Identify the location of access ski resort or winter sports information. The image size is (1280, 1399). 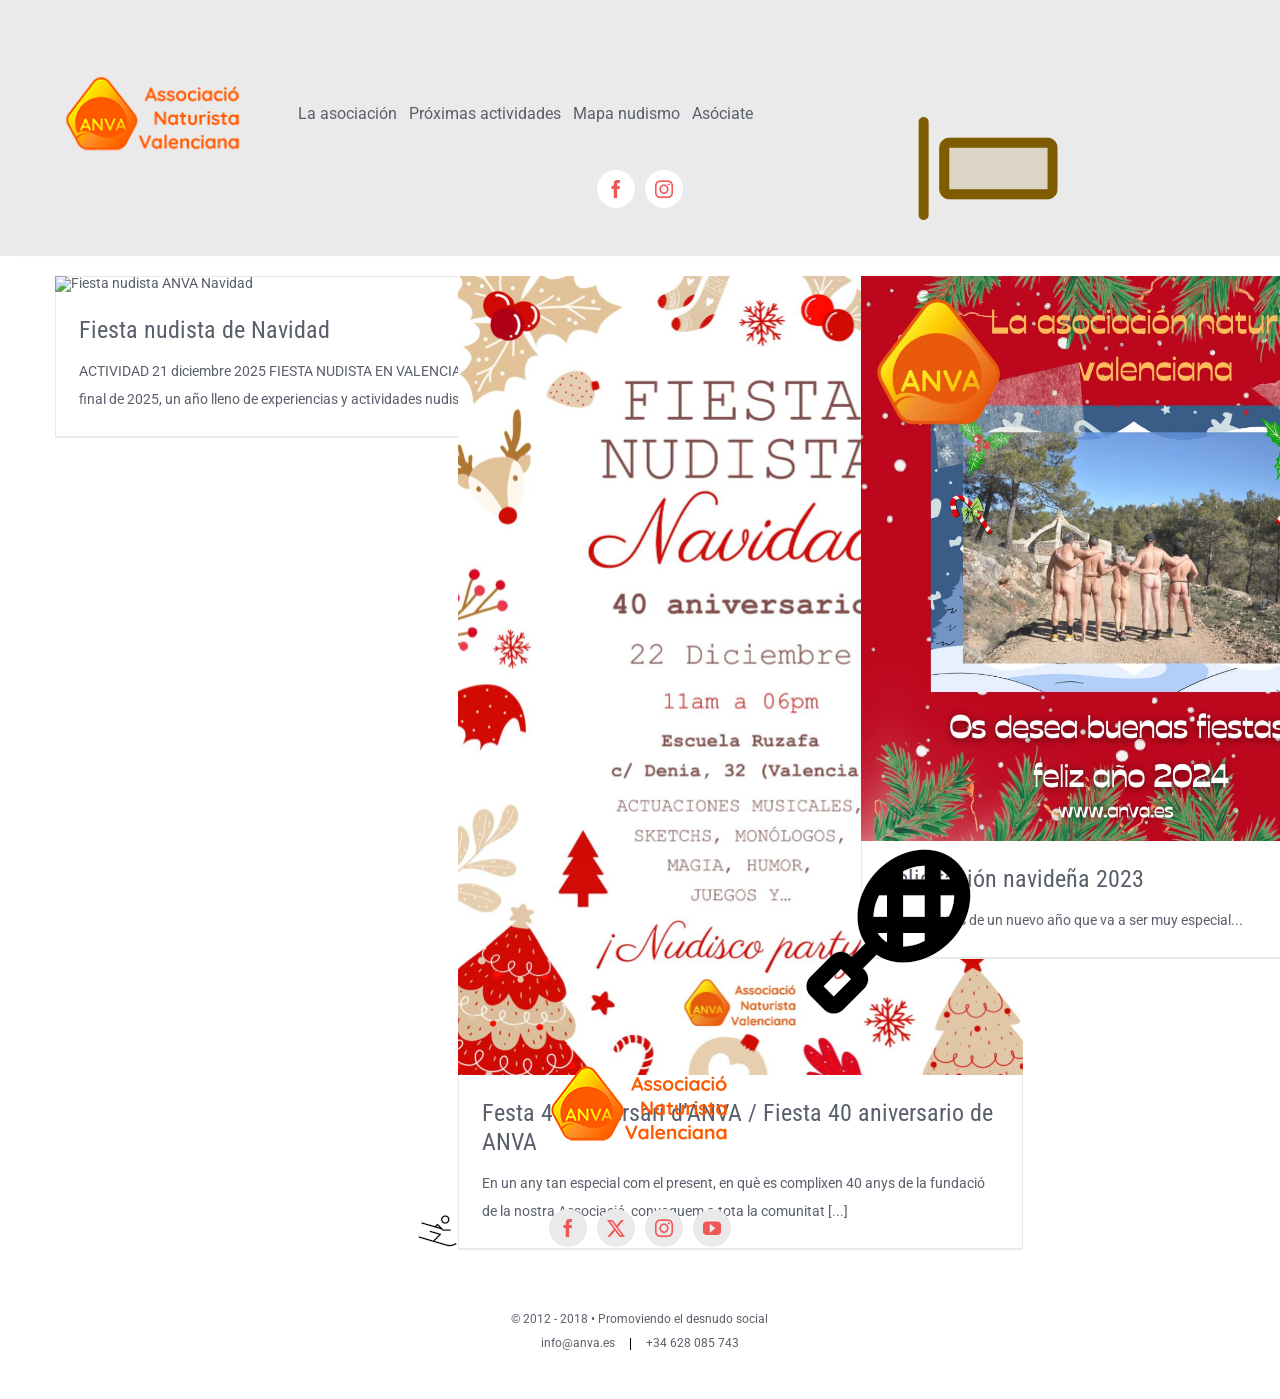
(437, 1231).